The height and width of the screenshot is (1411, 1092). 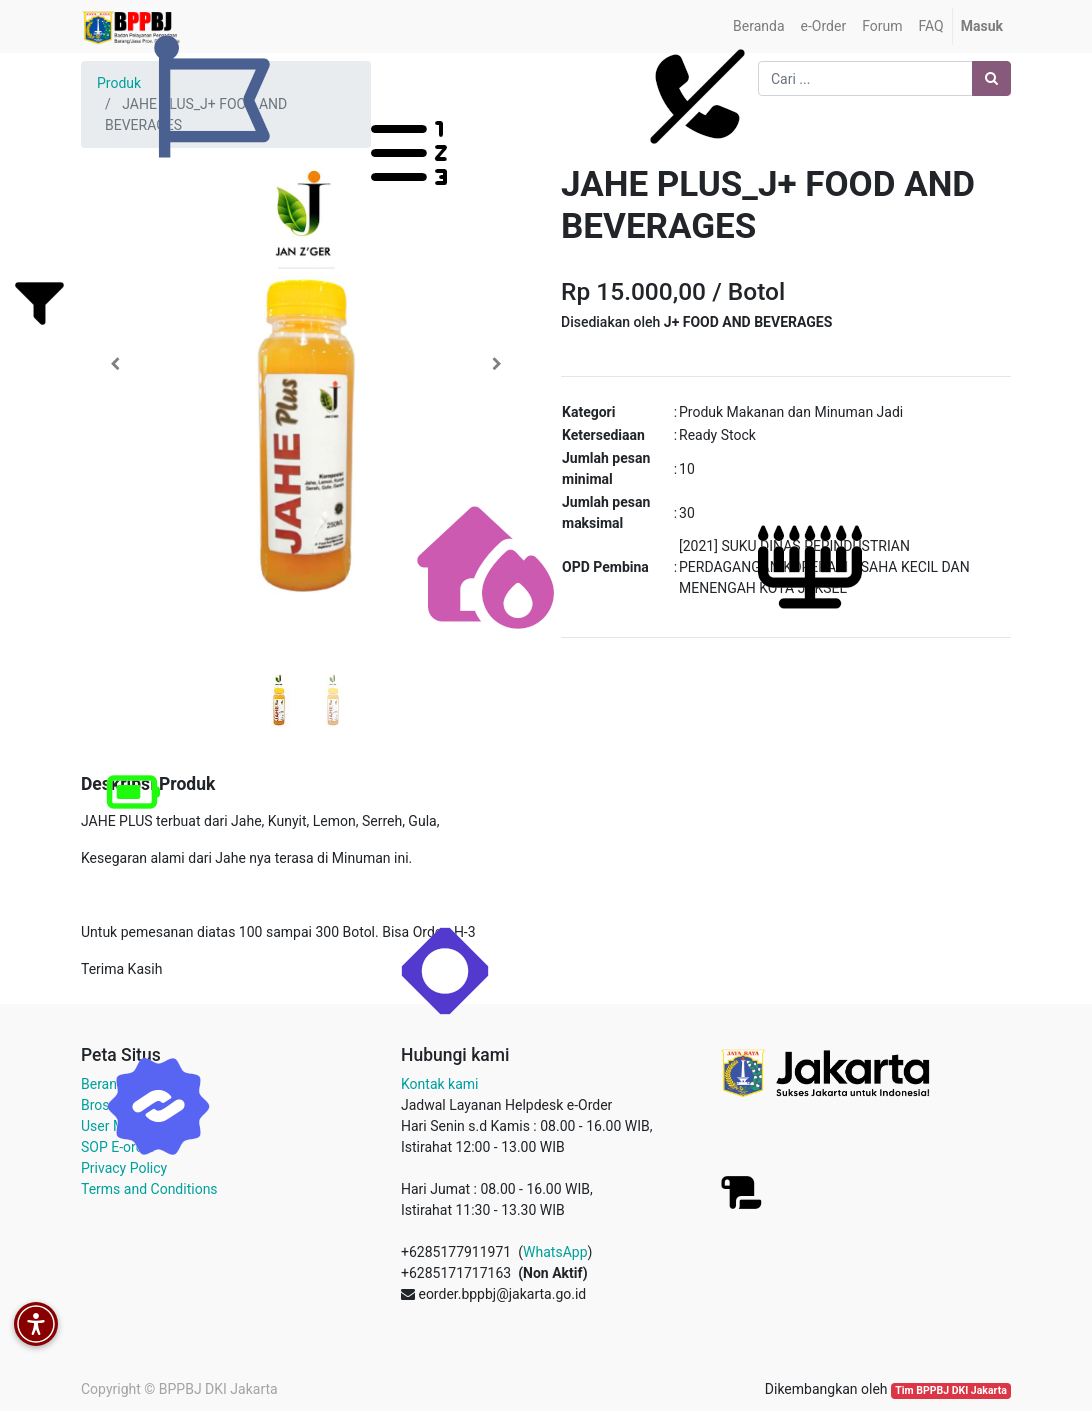 I want to click on switch to right-to-left numbered list format, so click(x=411, y=153).